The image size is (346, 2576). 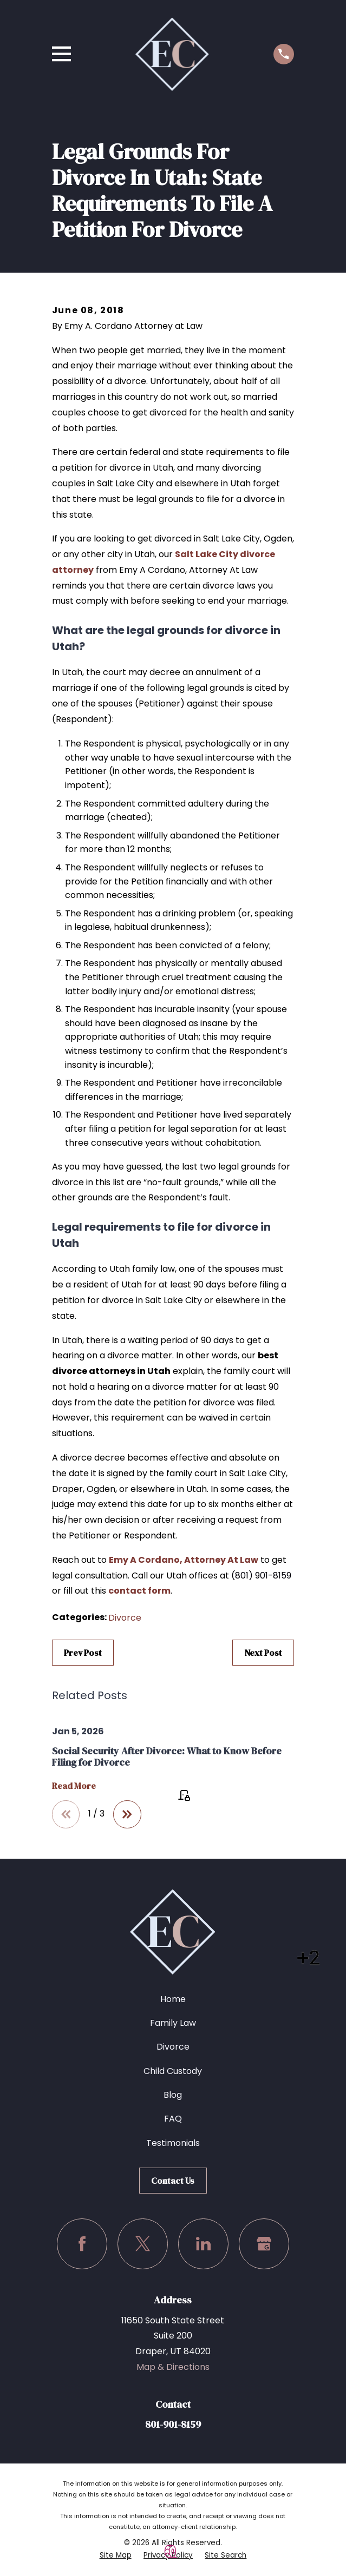 I want to click on indicates a locked or secured room, so click(x=184, y=1795).